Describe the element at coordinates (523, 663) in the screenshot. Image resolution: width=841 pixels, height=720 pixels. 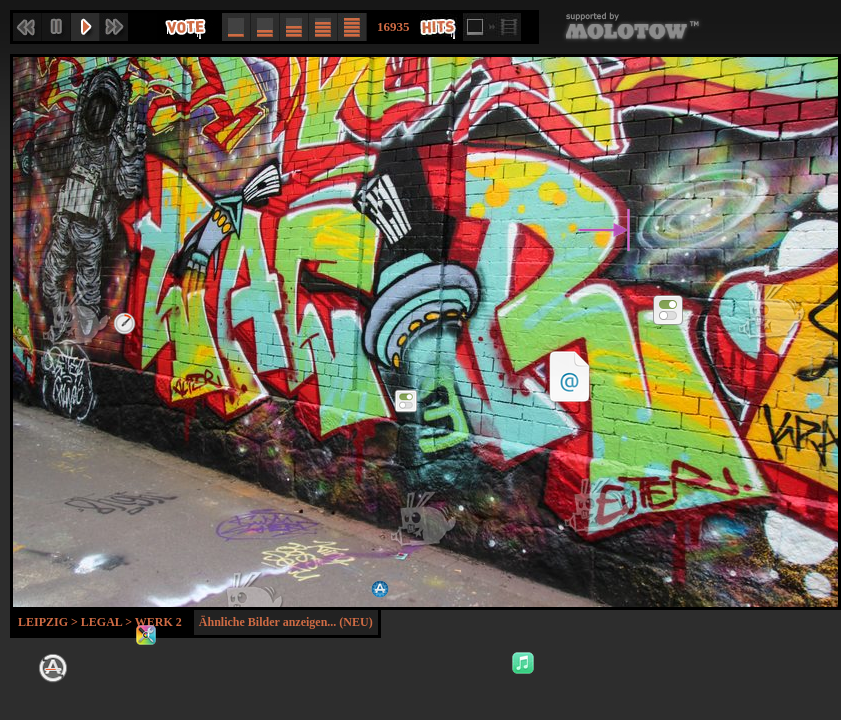
I see `open lx music desktop app` at that location.